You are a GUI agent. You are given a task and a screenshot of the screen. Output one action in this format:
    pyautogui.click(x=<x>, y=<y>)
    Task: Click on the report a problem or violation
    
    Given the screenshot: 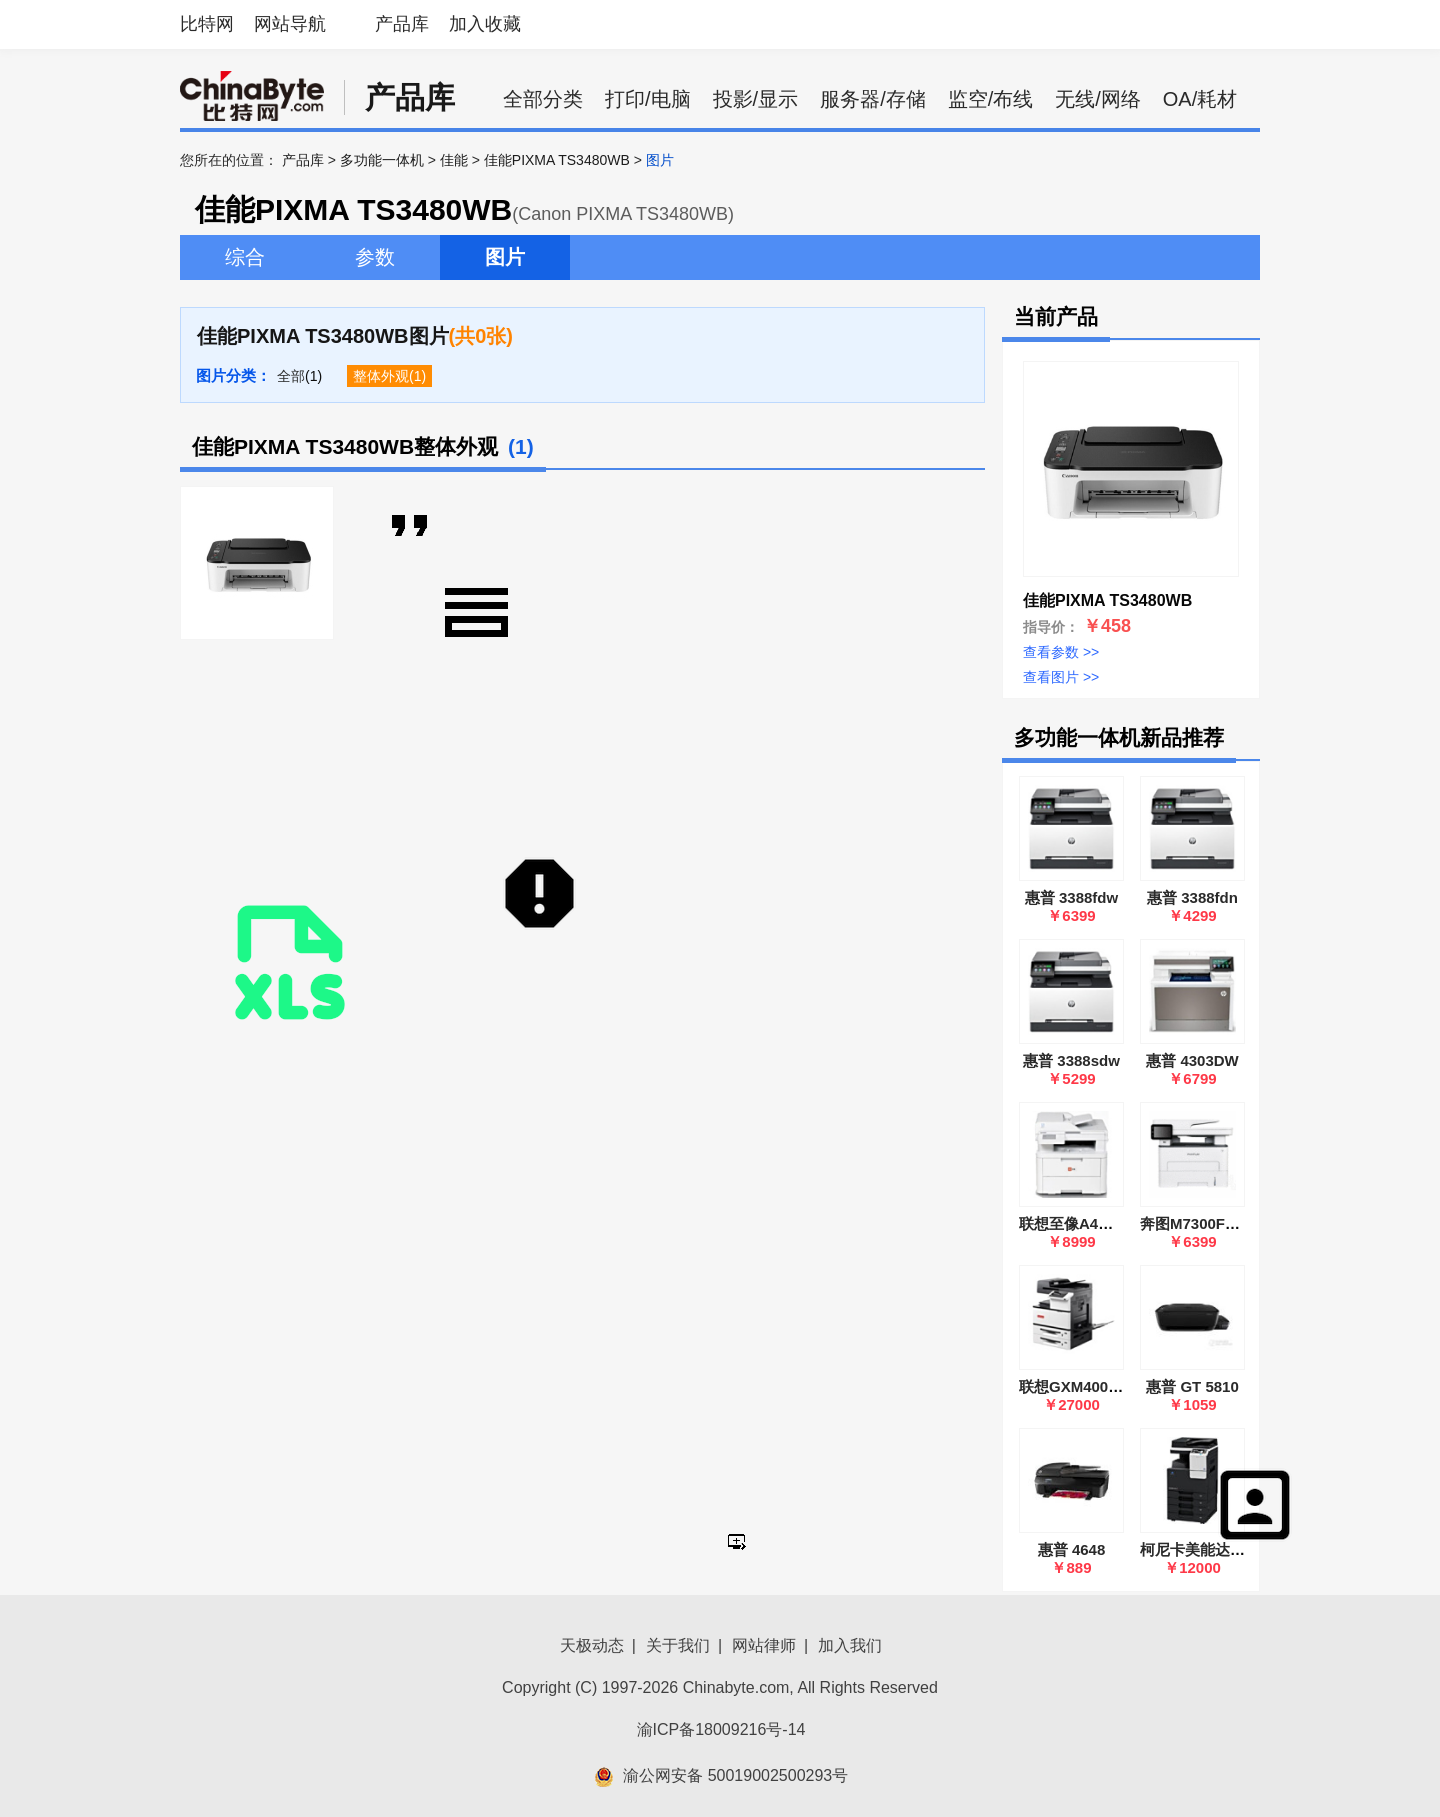 What is the action you would take?
    pyautogui.click(x=539, y=893)
    